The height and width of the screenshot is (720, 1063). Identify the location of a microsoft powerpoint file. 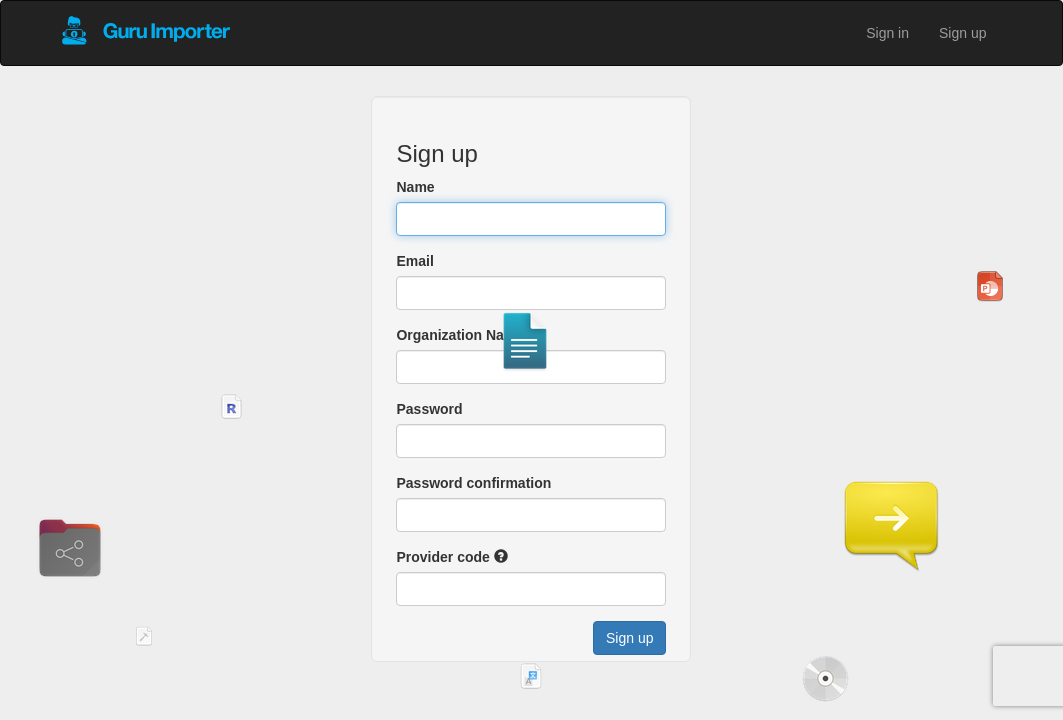
(990, 286).